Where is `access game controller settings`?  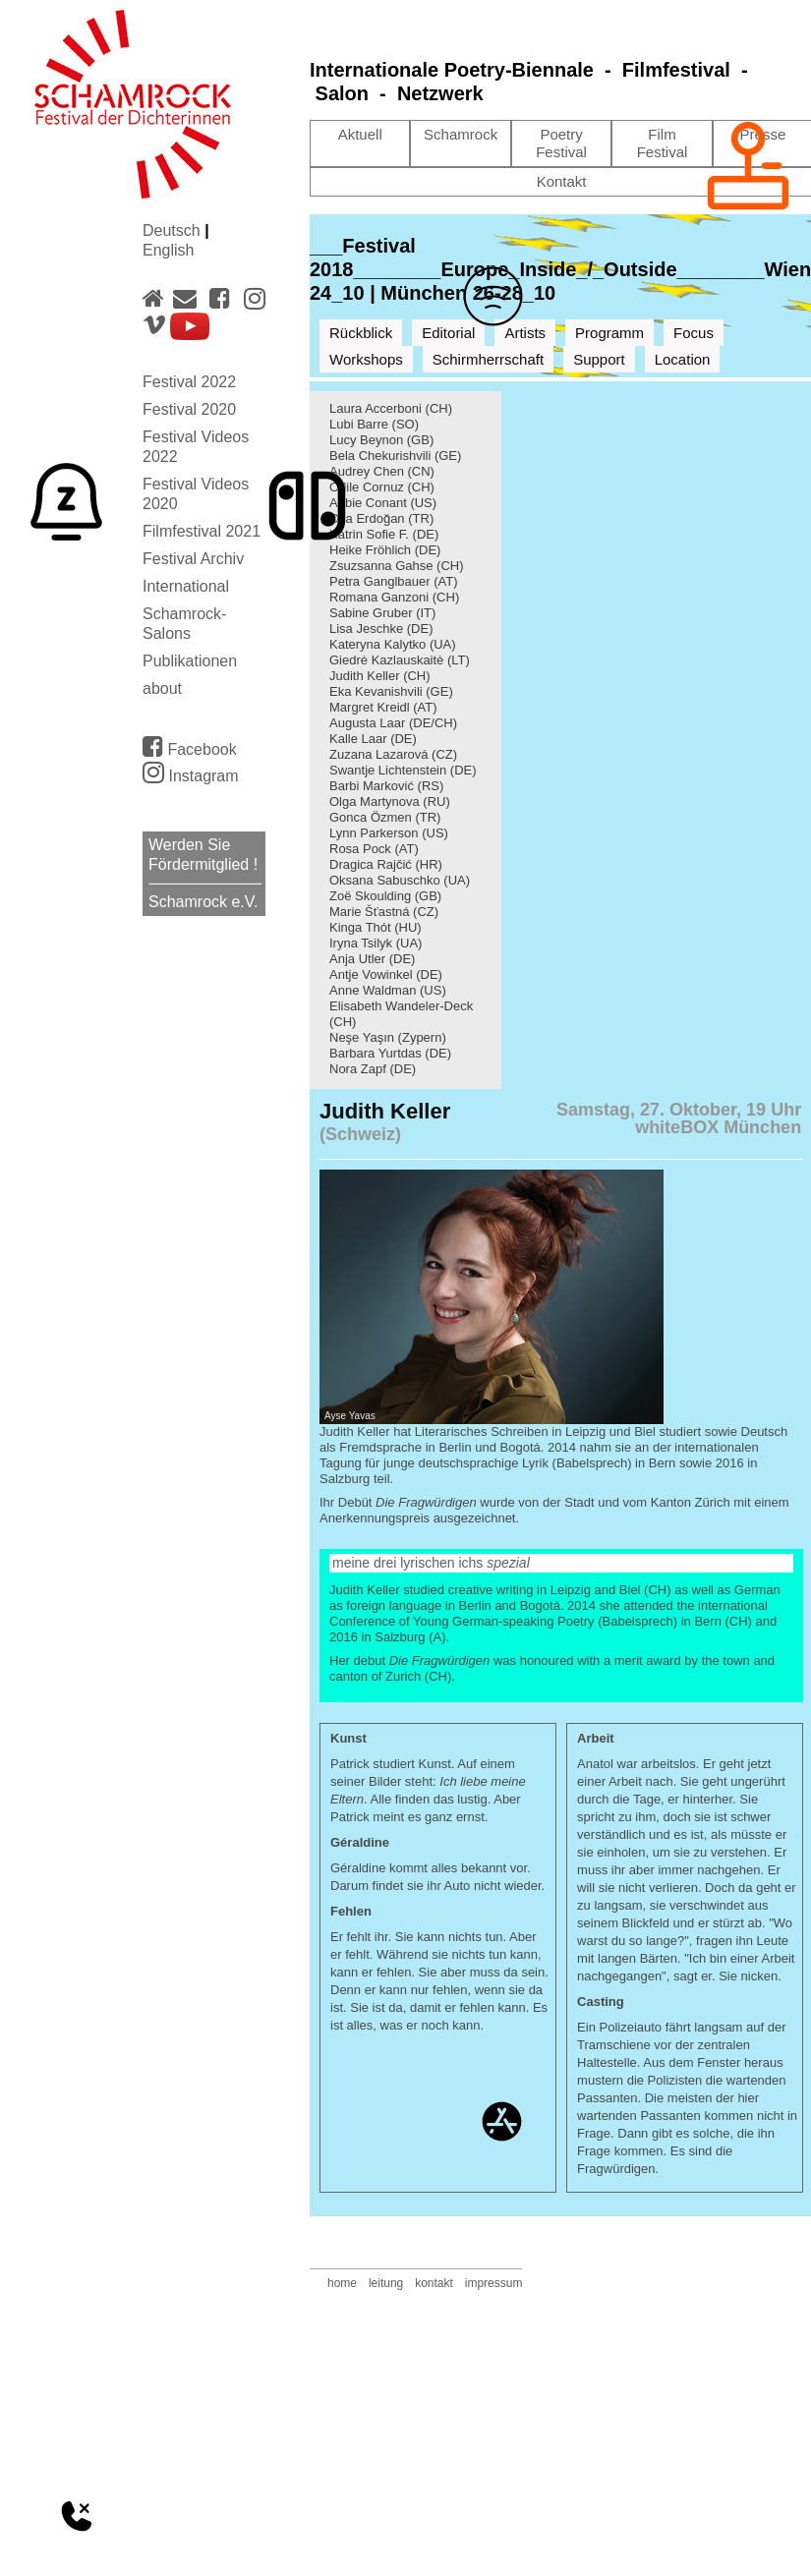 access game controller settings is located at coordinates (748, 169).